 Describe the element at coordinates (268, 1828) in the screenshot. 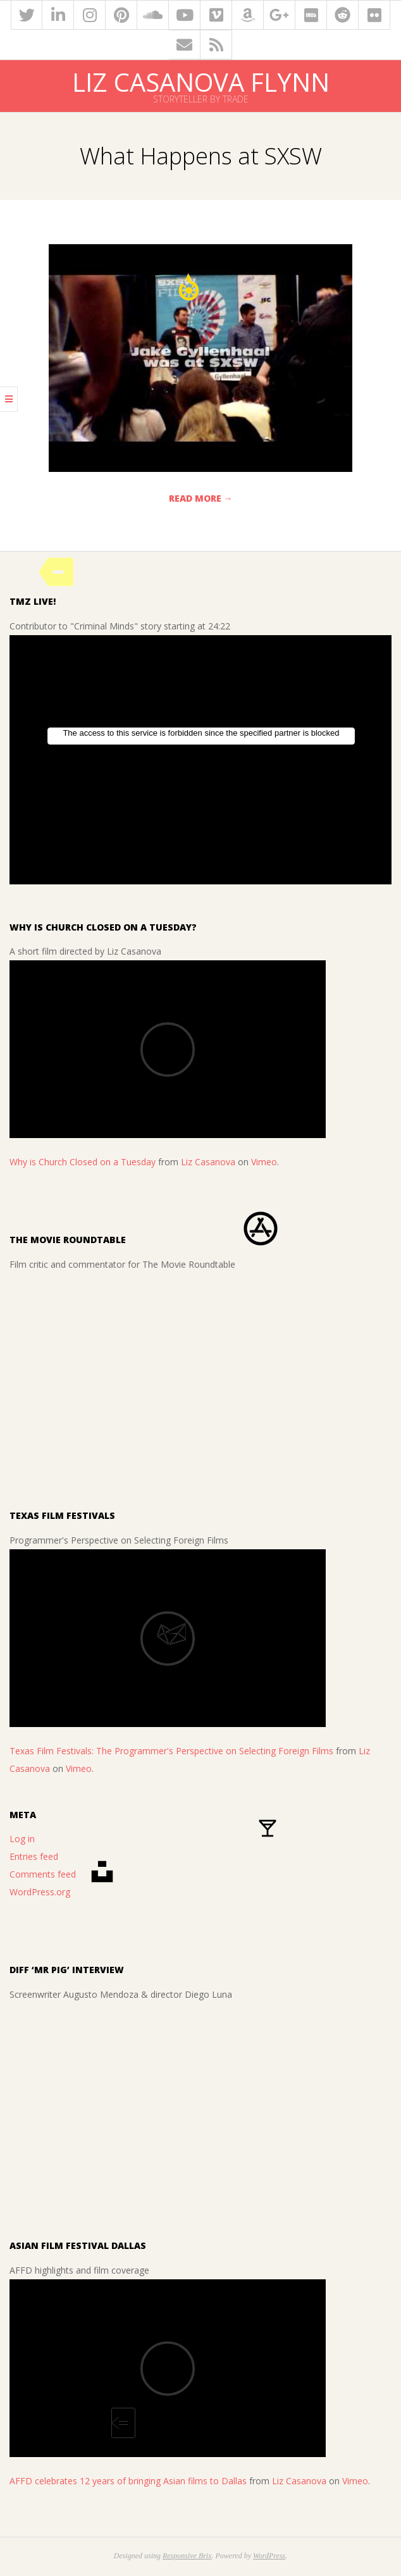

I see `view drink or cocktail menu` at that location.